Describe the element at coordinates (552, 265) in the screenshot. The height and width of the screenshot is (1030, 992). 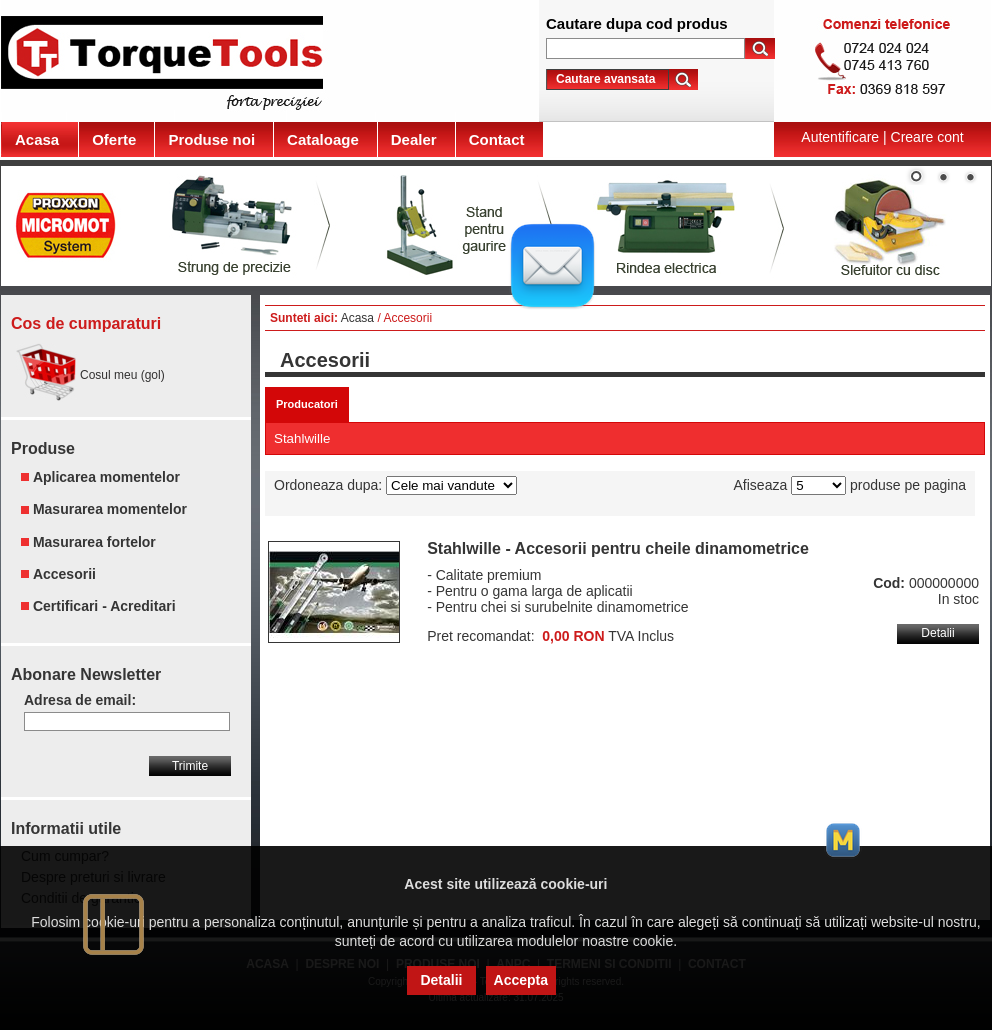
I see `open the Mail app` at that location.